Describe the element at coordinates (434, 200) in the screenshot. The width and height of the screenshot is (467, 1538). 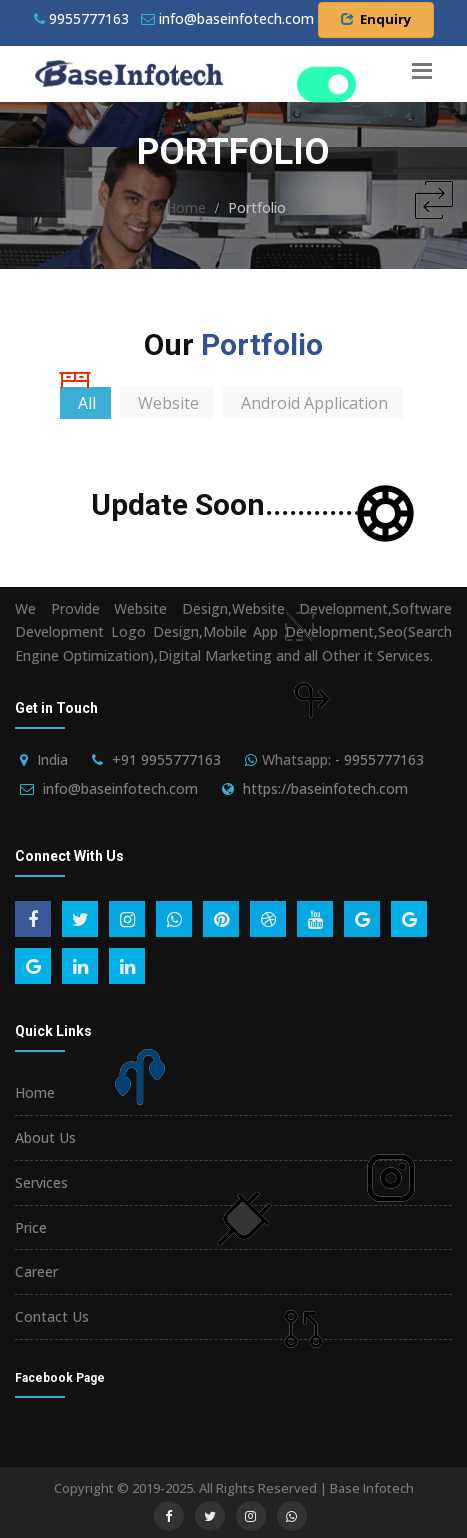
I see `swap or exchange items` at that location.